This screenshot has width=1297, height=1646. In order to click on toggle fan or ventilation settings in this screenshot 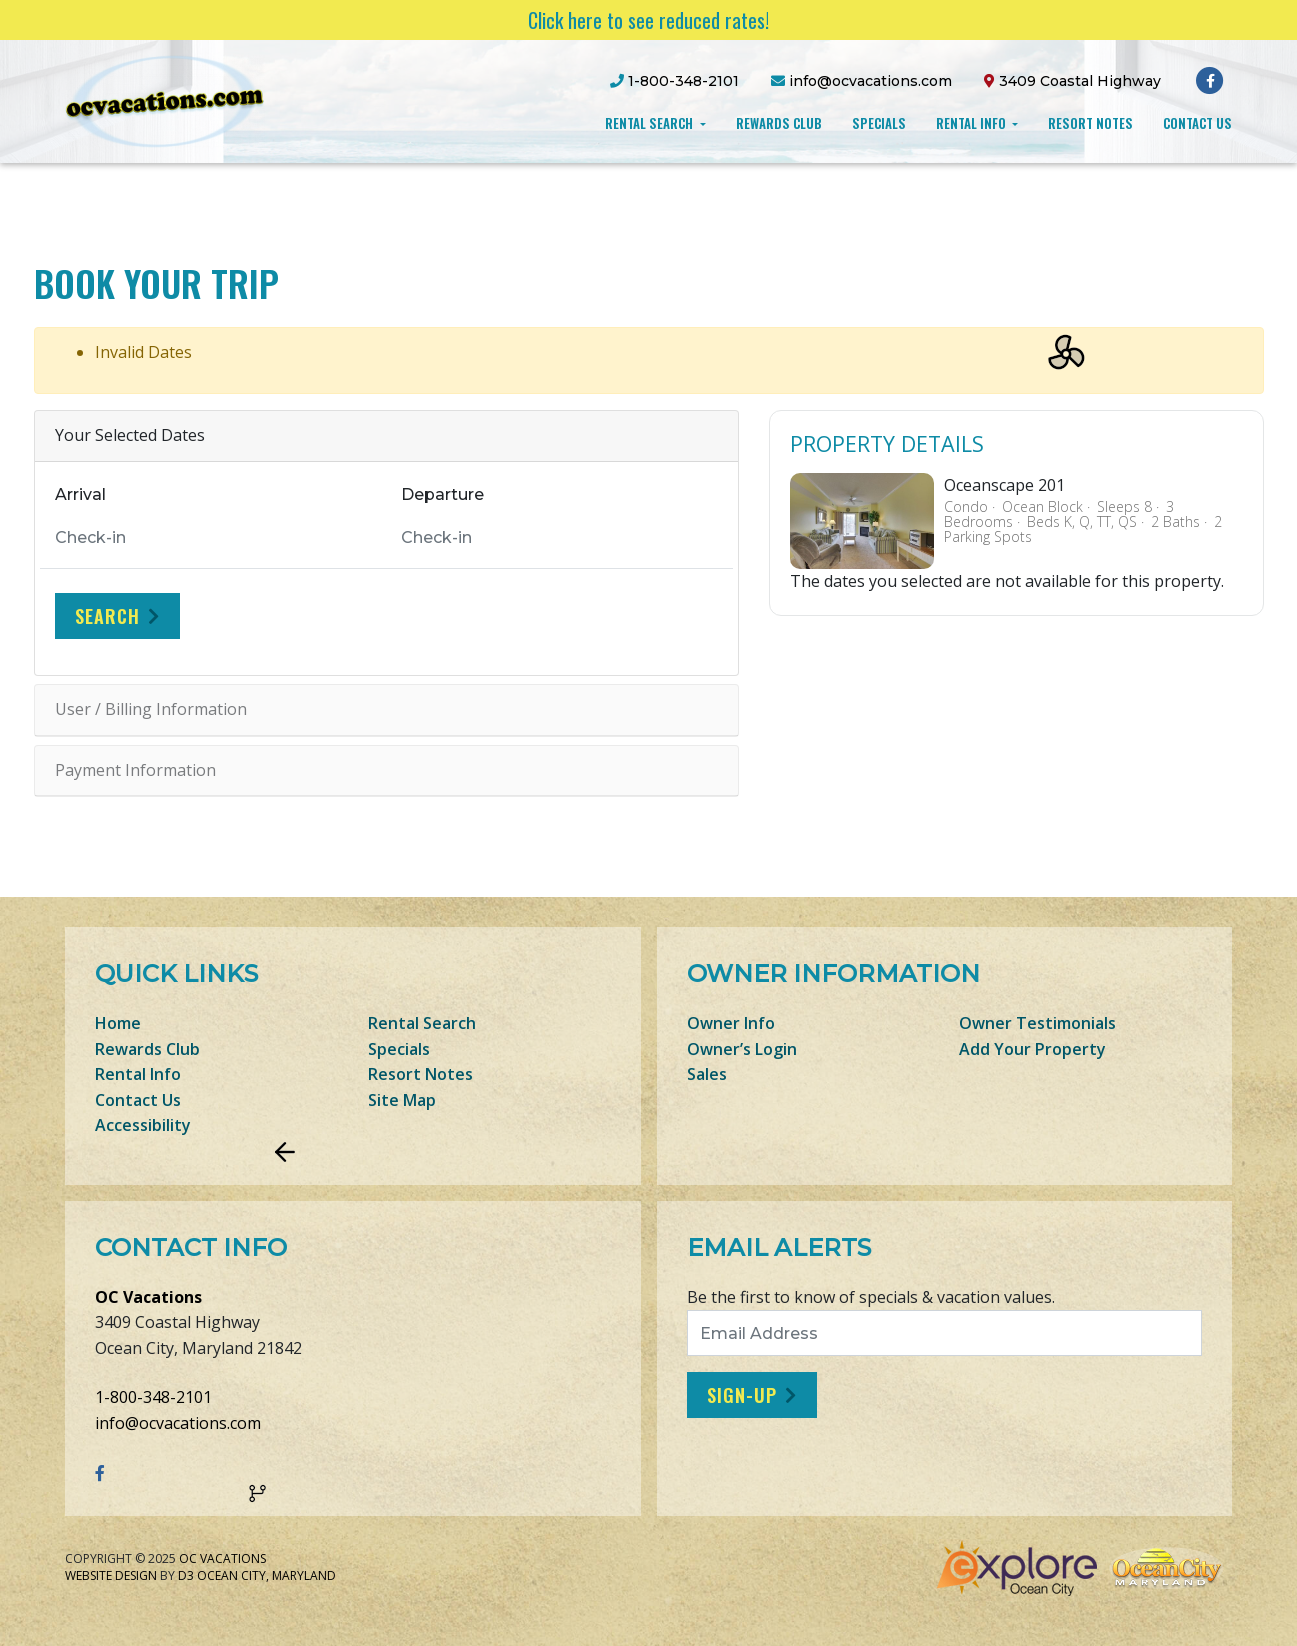, I will do `click(1066, 354)`.